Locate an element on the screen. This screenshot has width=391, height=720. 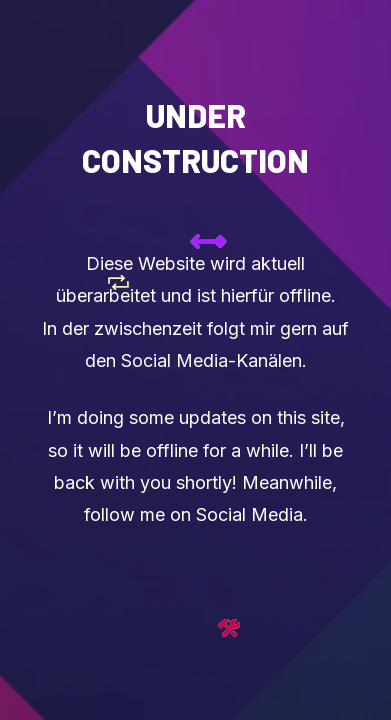
enable repeat mode for media playback is located at coordinates (118, 282).